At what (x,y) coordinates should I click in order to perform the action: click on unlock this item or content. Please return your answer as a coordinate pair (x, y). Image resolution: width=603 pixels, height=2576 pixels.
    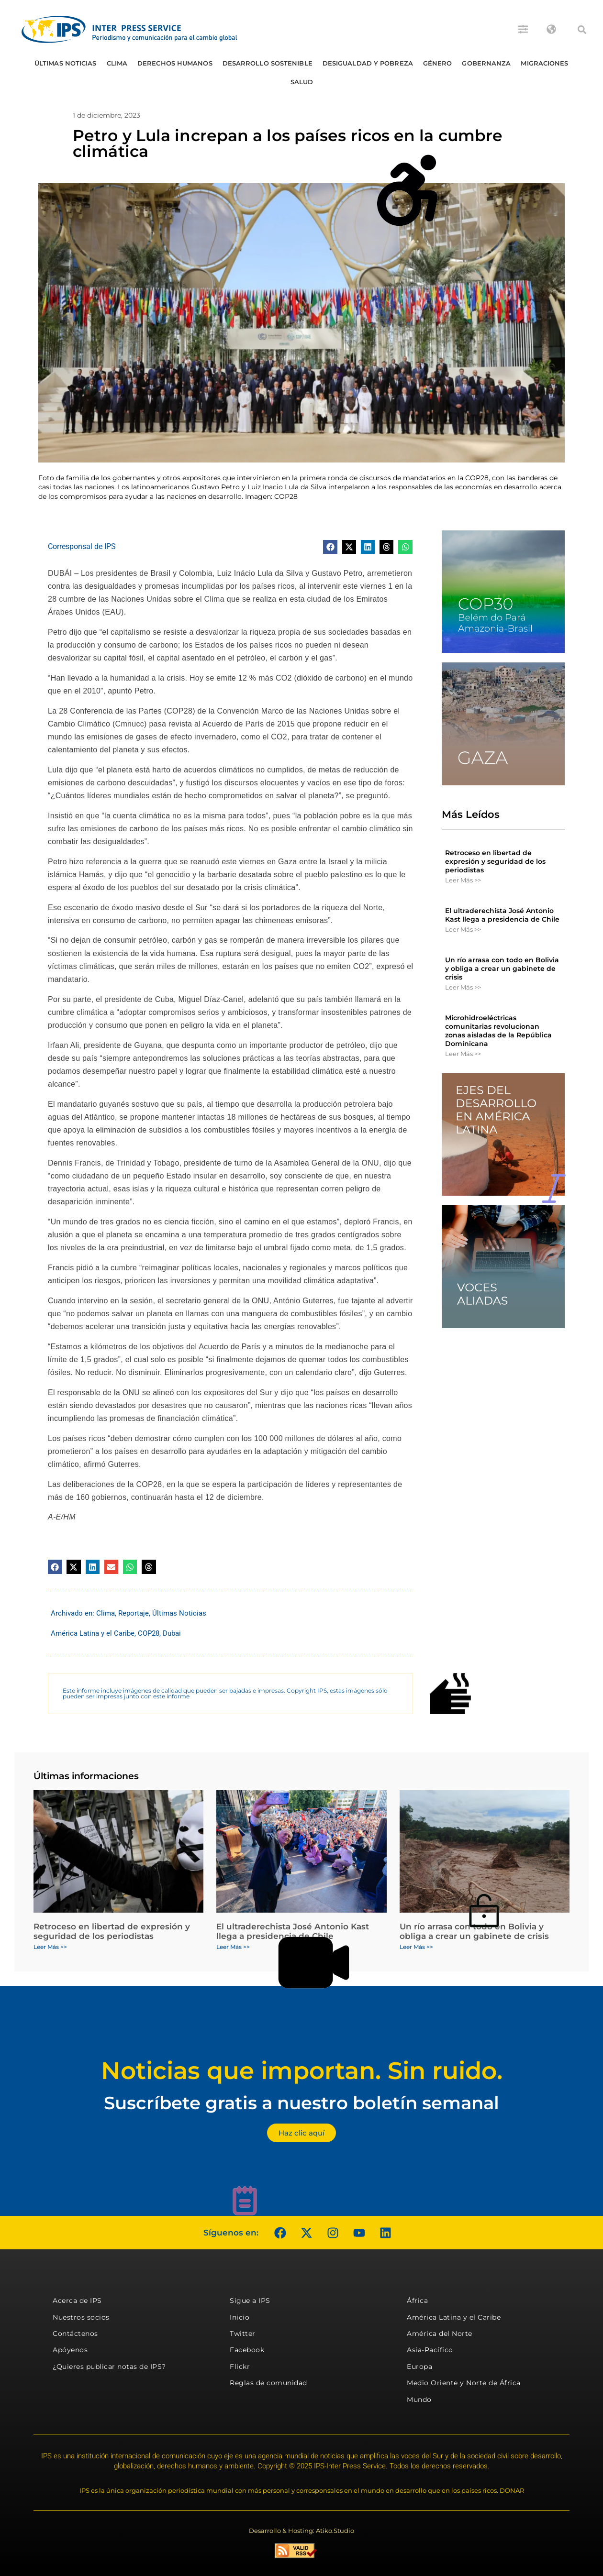
    Looking at the image, I should click on (484, 1912).